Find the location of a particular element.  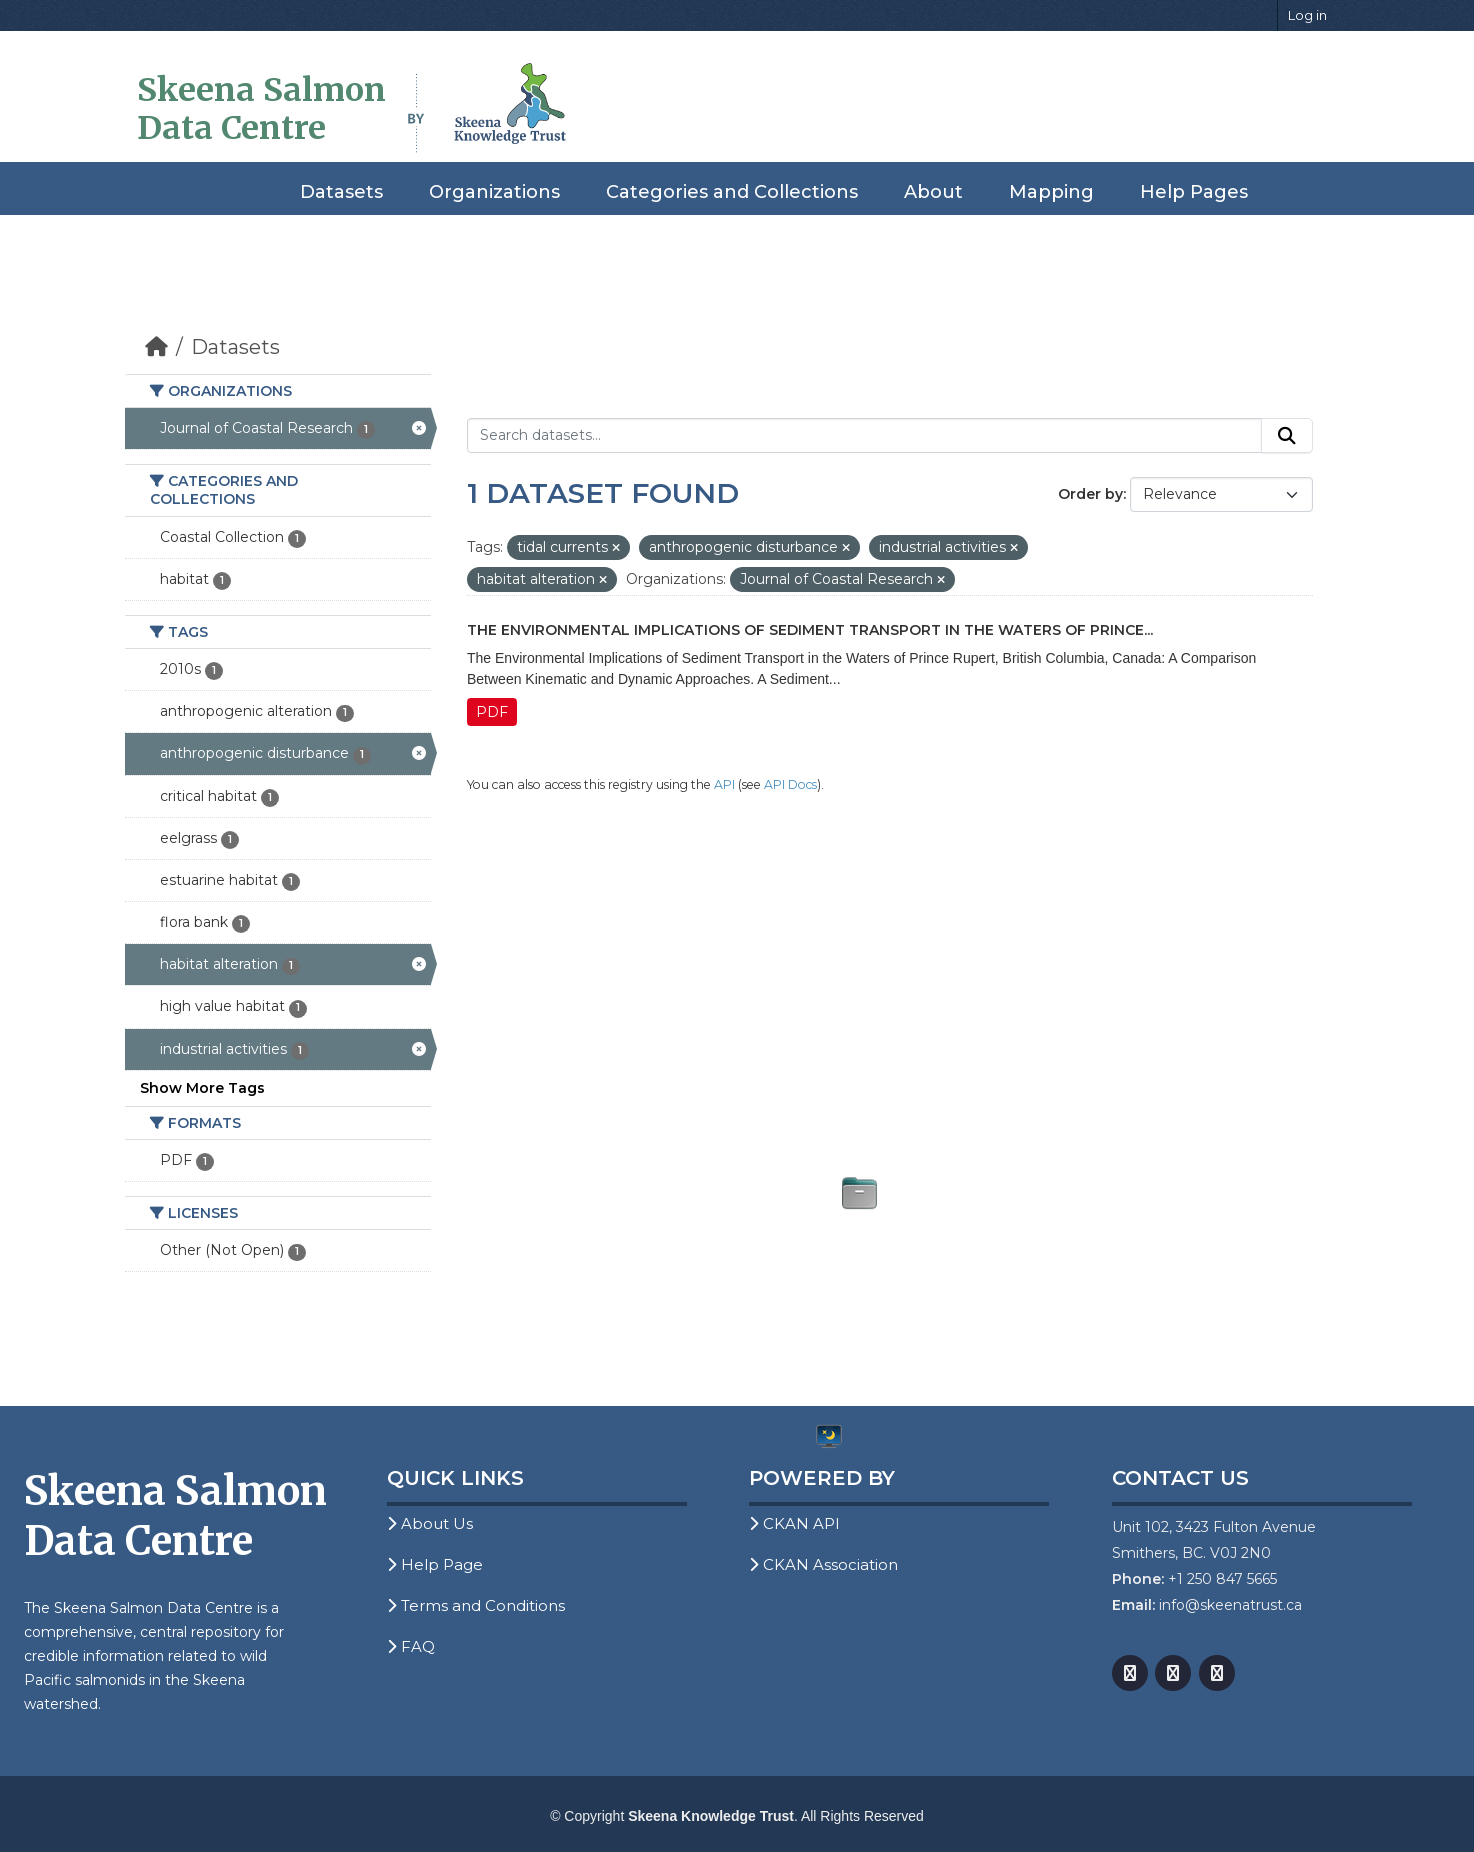

open screensaver settings is located at coordinates (829, 1436).